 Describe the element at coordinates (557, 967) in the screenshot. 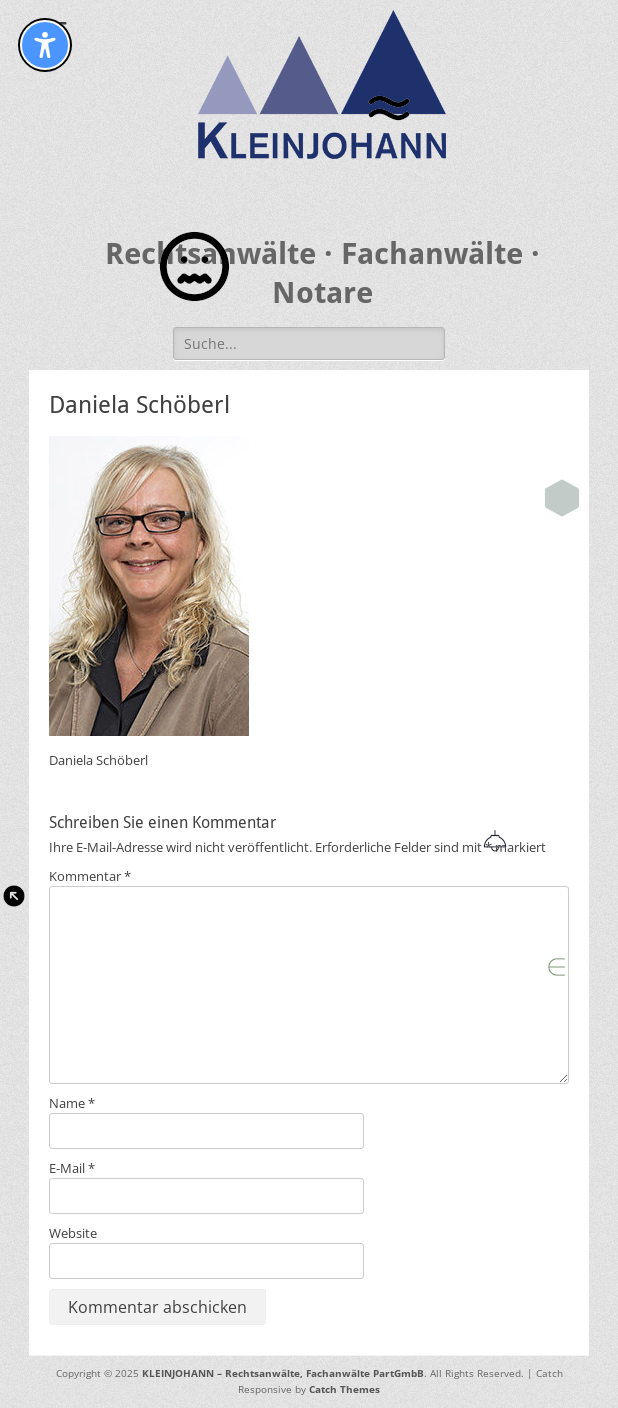

I see `indicates set membership in mathematical notation` at that location.